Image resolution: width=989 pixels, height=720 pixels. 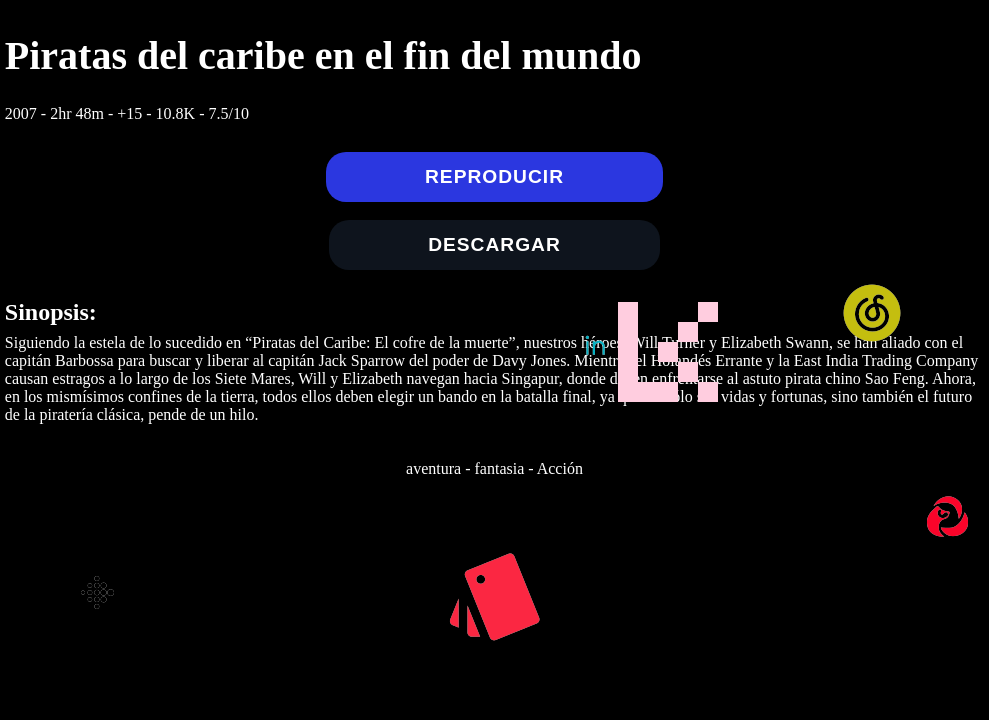 I want to click on open netease cloud music app, so click(x=872, y=313).